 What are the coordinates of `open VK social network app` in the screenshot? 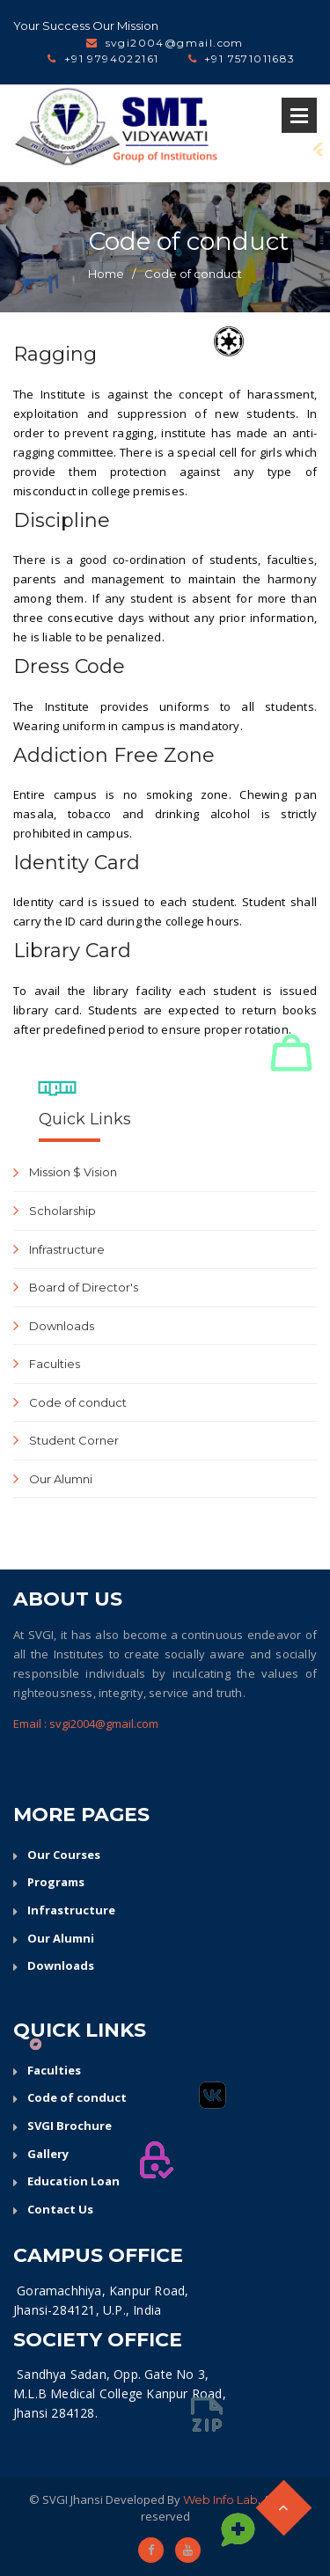 It's located at (212, 2095).